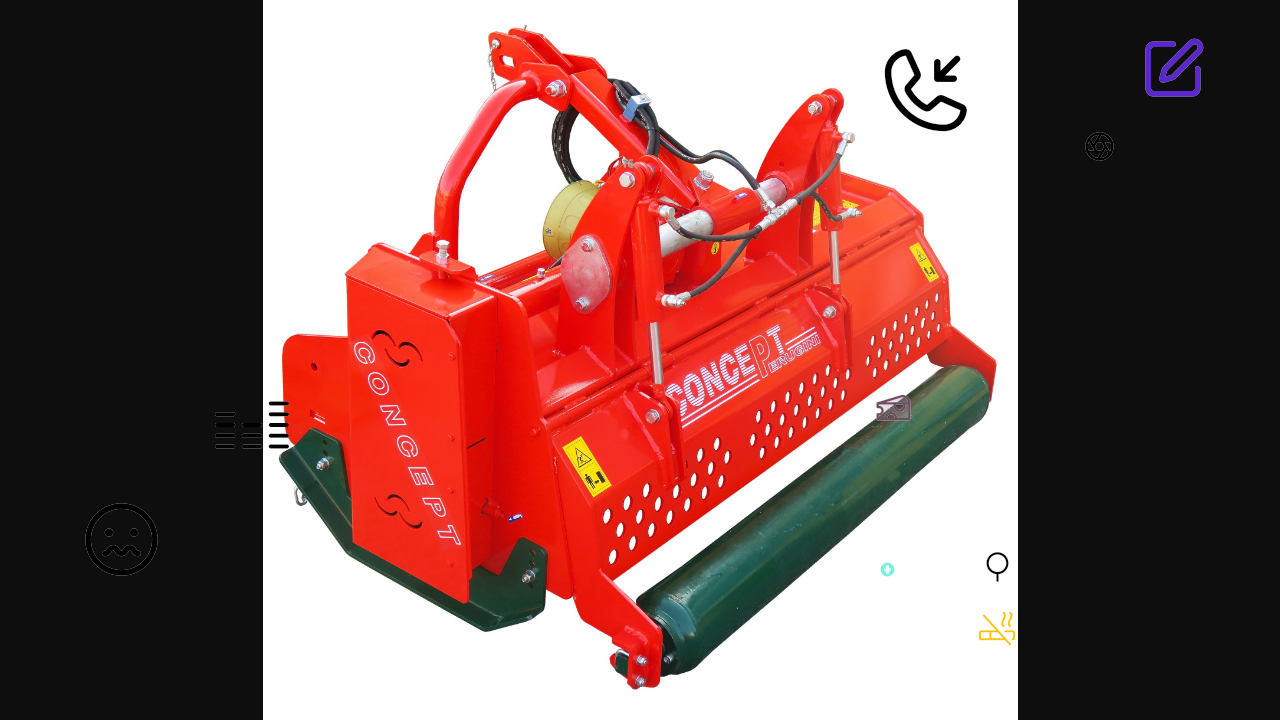  Describe the element at coordinates (252, 425) in the screenshot. I see `adjust audio equalizer settings` at that location.